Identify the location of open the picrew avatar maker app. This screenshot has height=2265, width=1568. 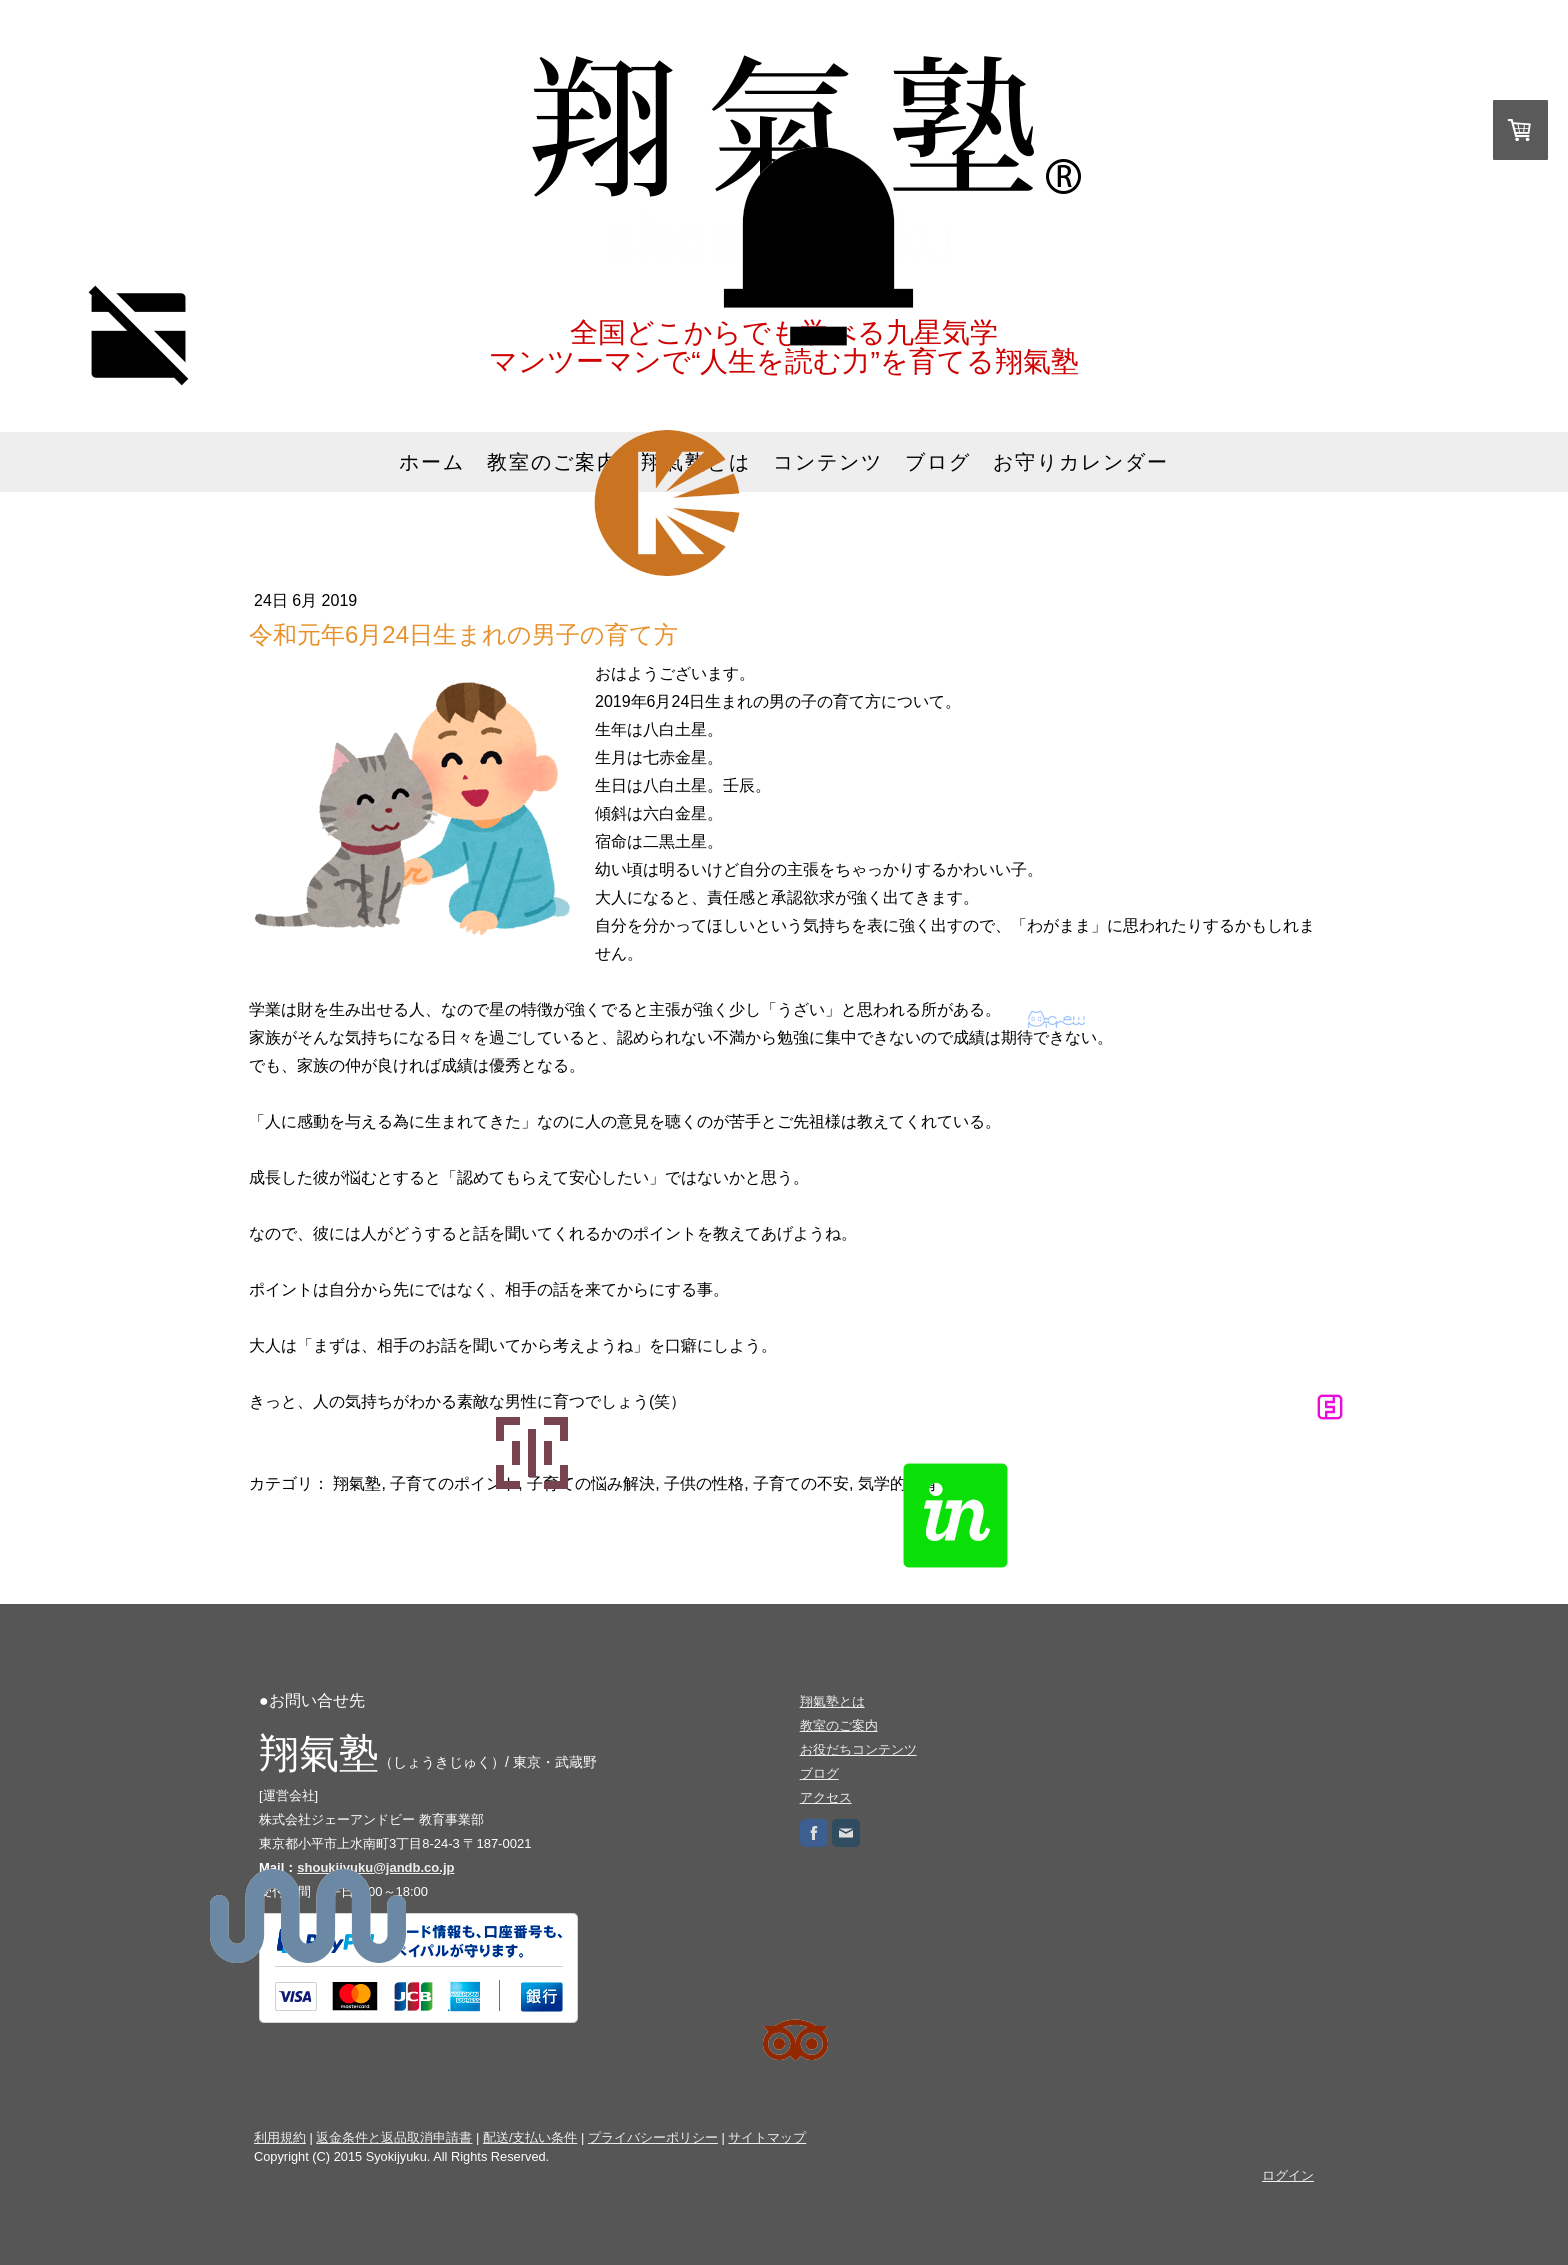
(1056, 1019).